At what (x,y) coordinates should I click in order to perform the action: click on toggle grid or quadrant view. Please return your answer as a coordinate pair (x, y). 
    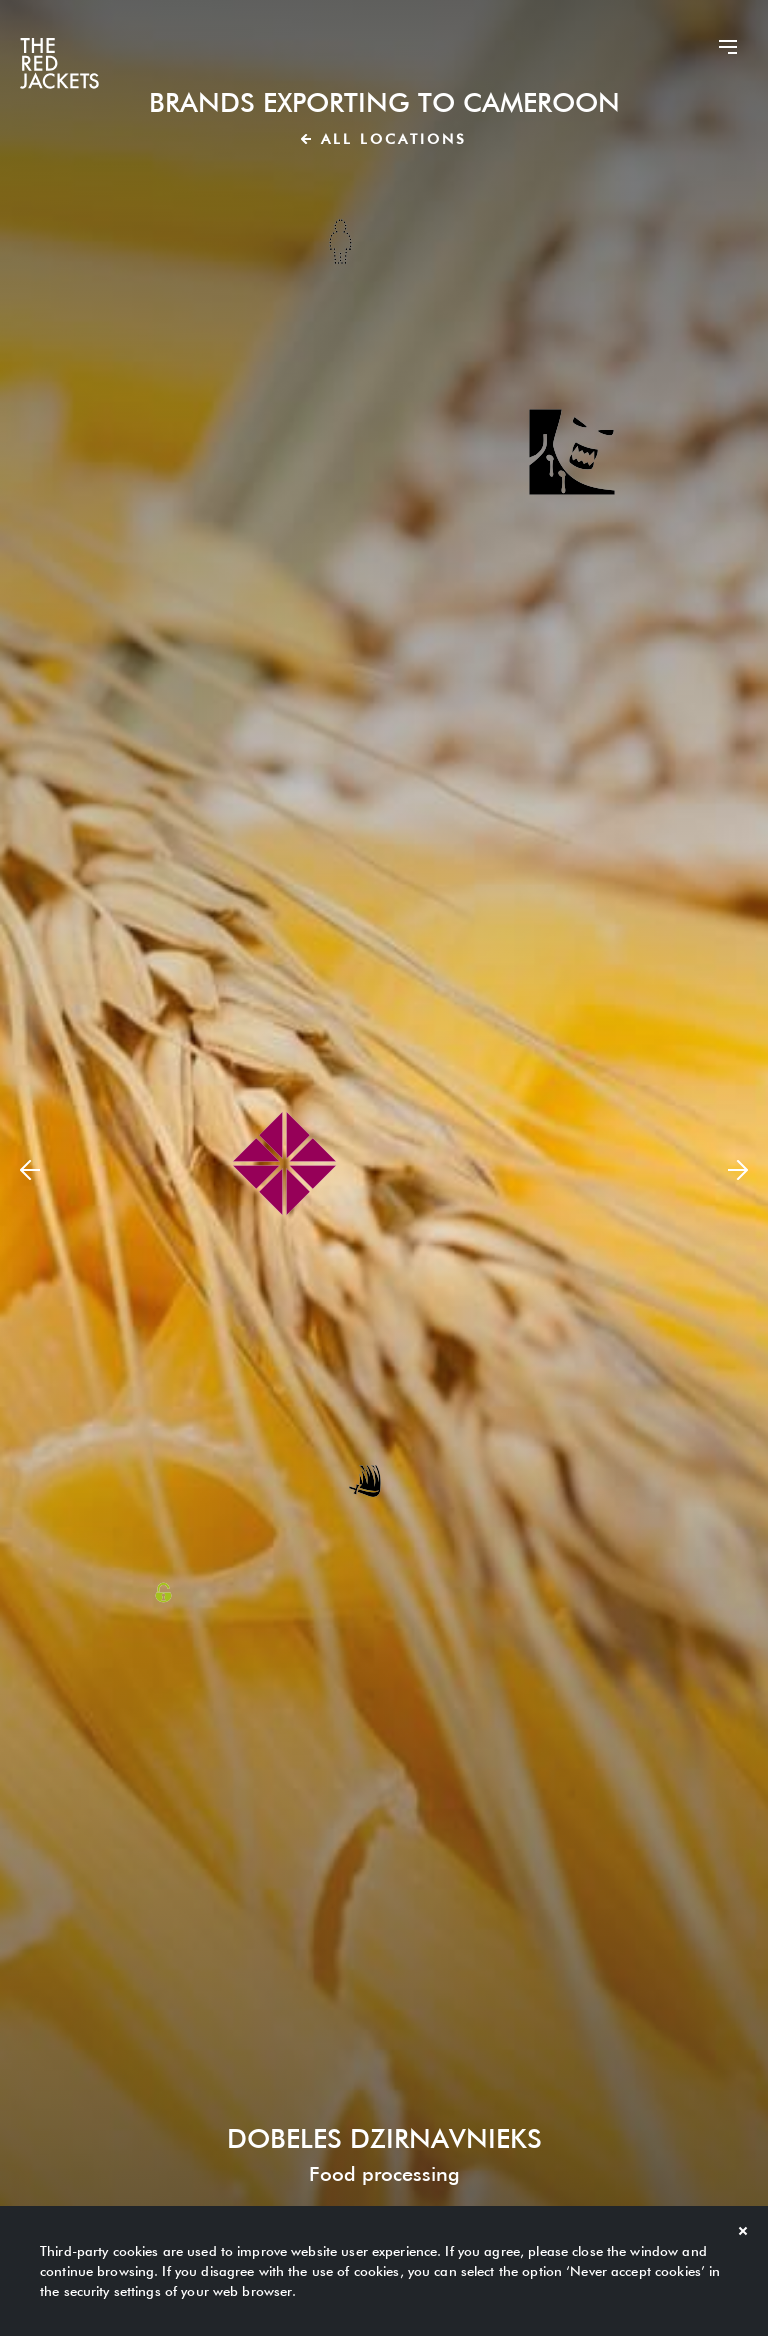
    Looking at the image, I should click on (284, 1163).